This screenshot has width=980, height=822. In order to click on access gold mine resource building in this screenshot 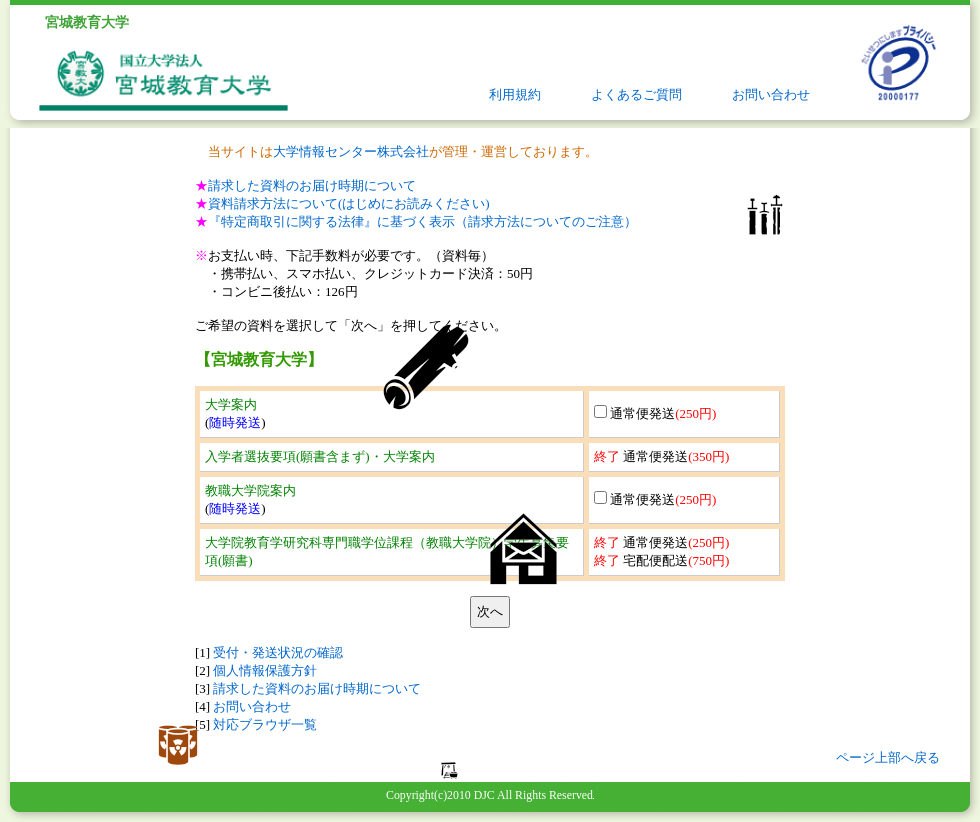, I will do `click(449, 770)`.